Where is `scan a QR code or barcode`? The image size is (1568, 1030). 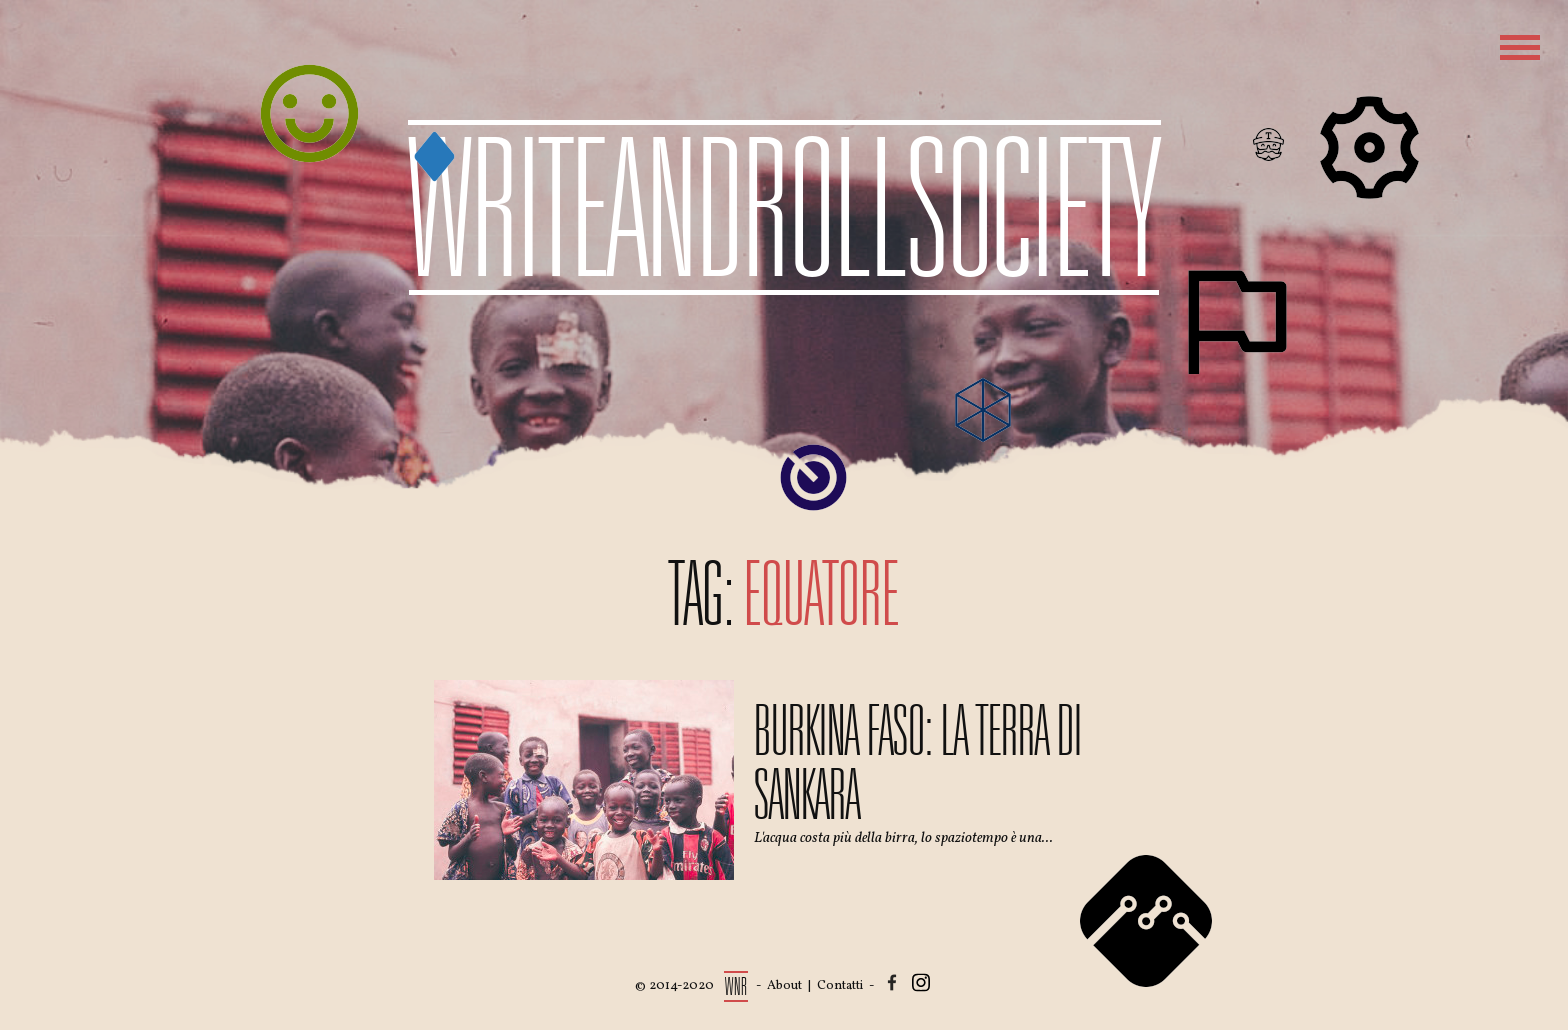 scan a QR code or barcode is located at coordinates (813, 477).